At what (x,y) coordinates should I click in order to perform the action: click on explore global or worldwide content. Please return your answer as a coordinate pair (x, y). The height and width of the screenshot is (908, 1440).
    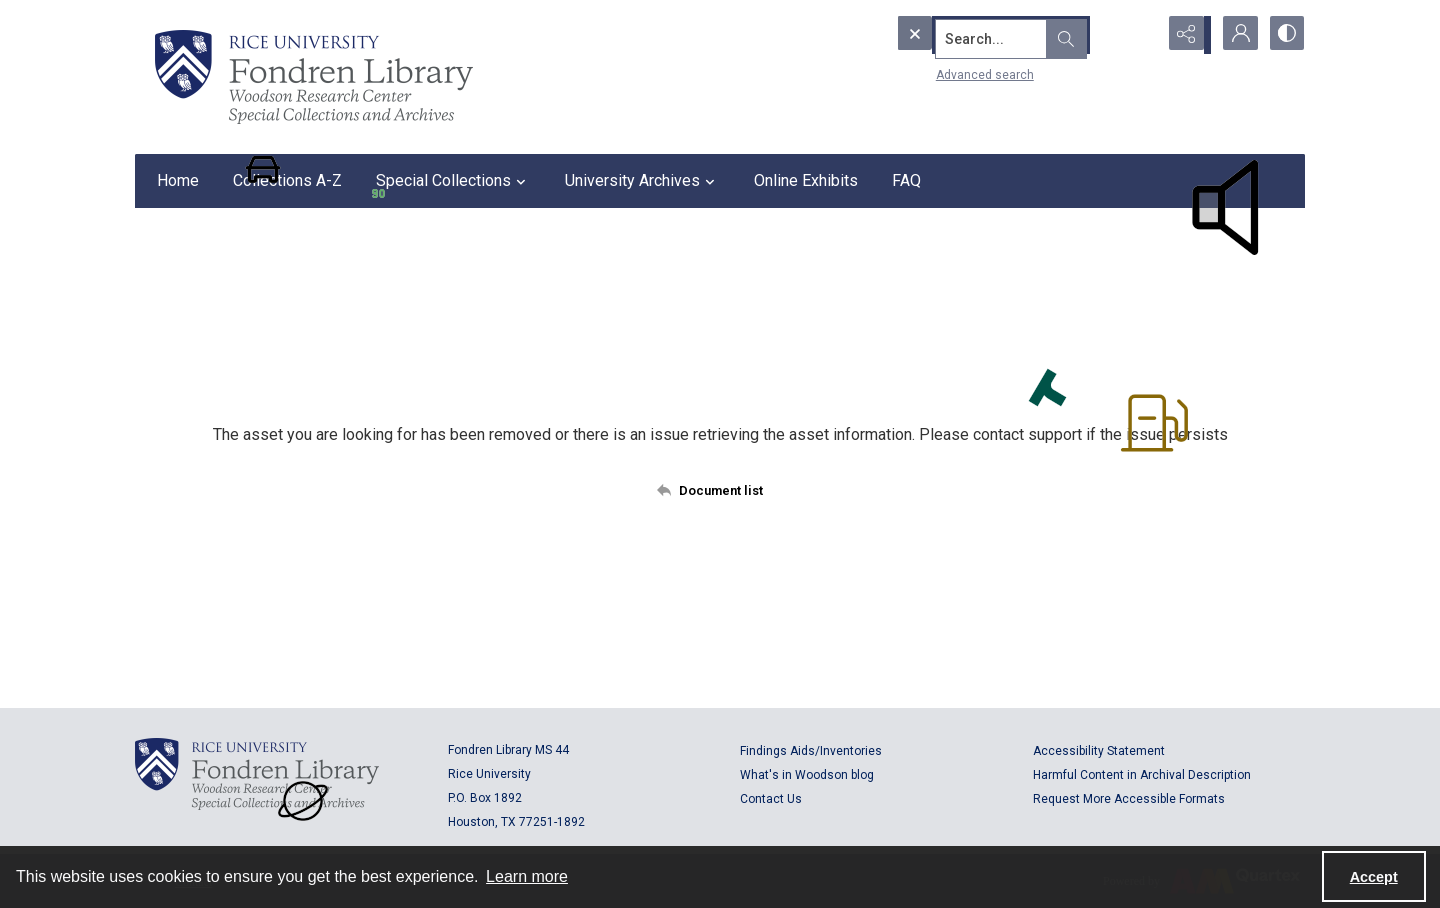
    Looking at the image, I should click on (303, 801).